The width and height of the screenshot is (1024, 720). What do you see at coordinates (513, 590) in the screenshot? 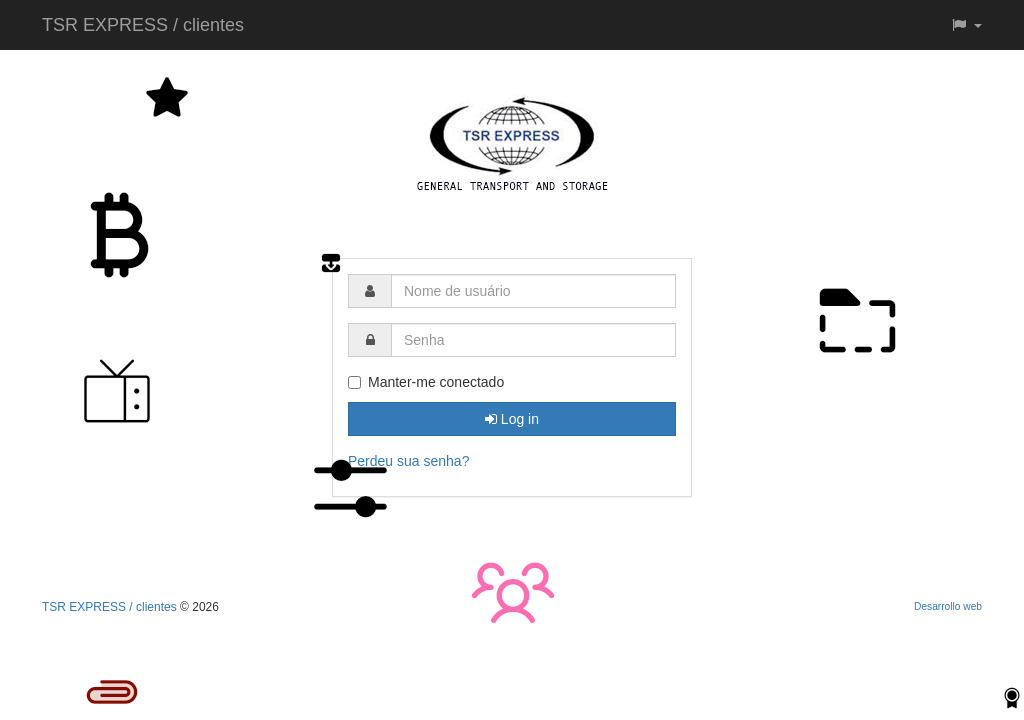
I see `view group members or team` at bounding box center [513, 590].